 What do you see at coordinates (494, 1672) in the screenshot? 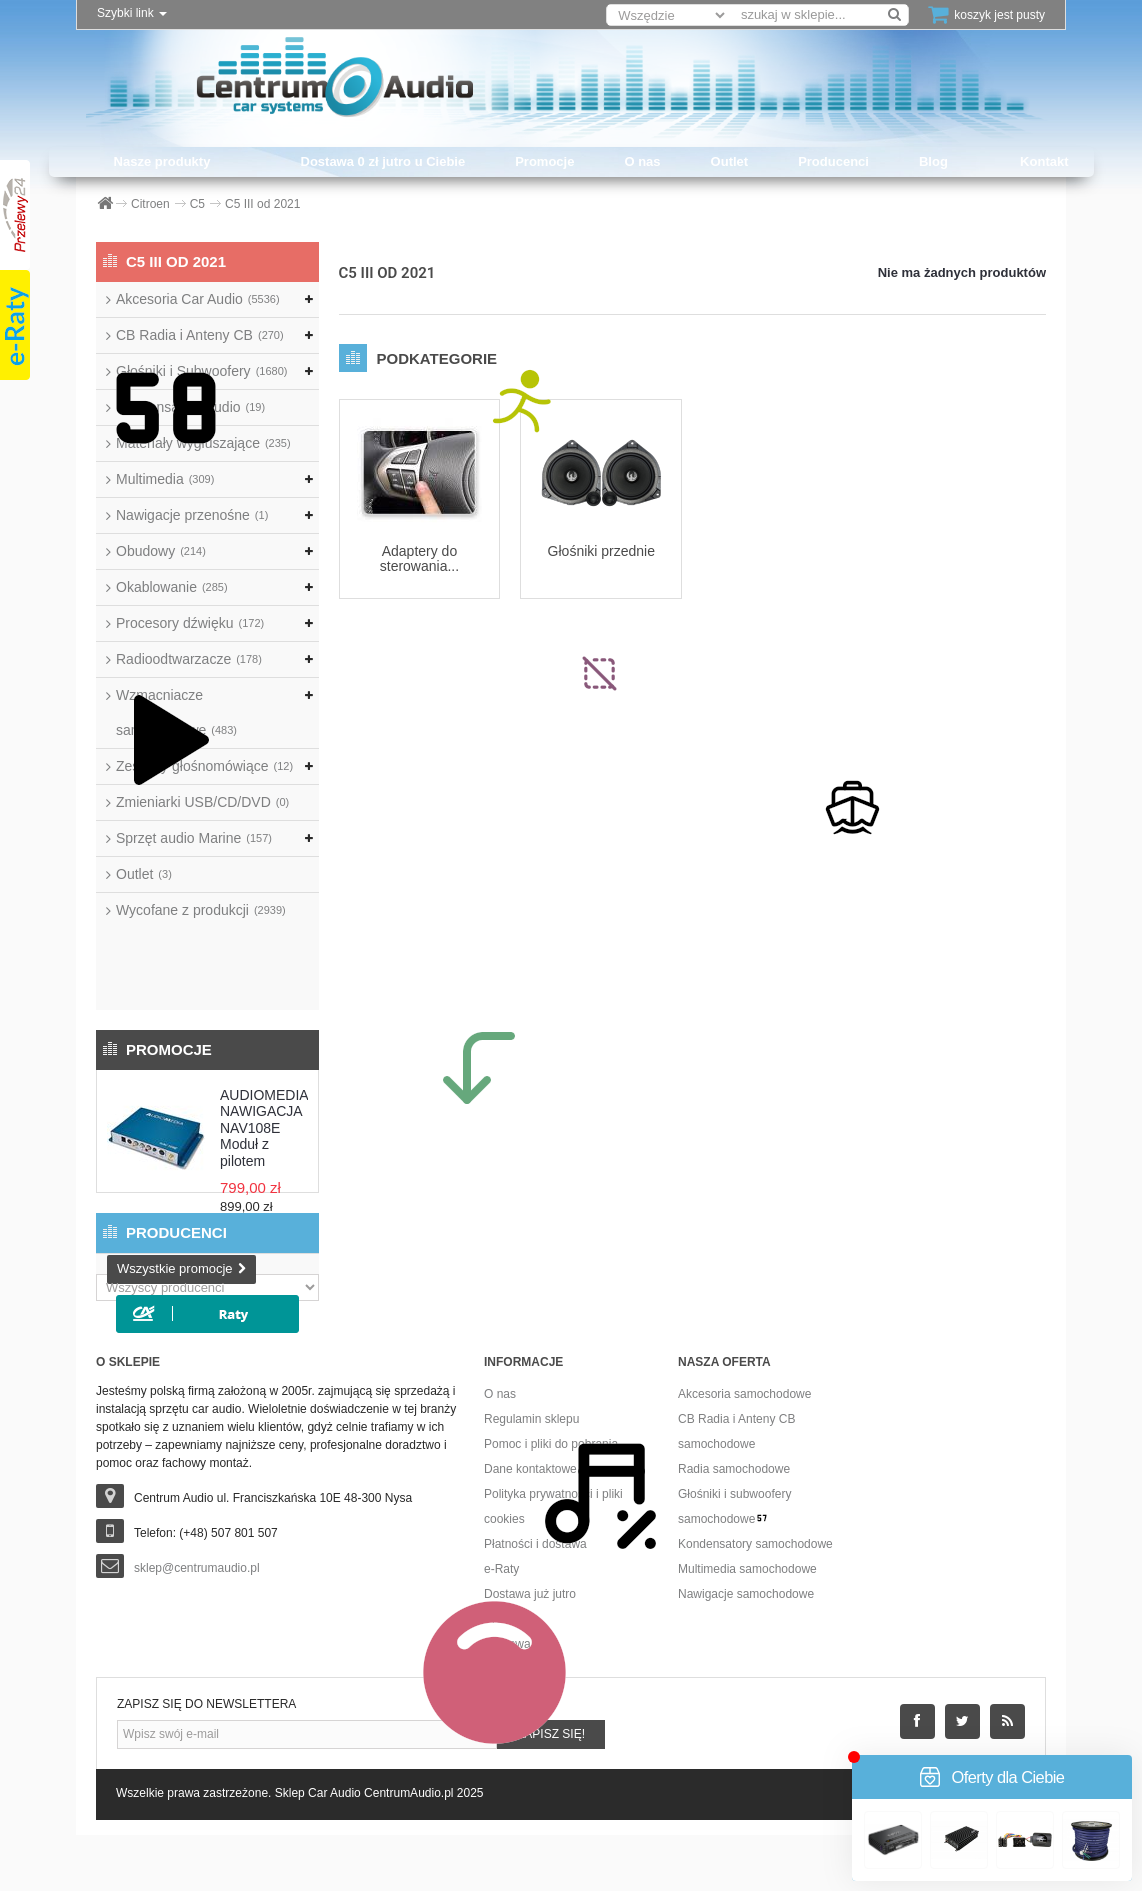
I see `apply inner shadow effect to top edge` at bounding box center [494, 1672].